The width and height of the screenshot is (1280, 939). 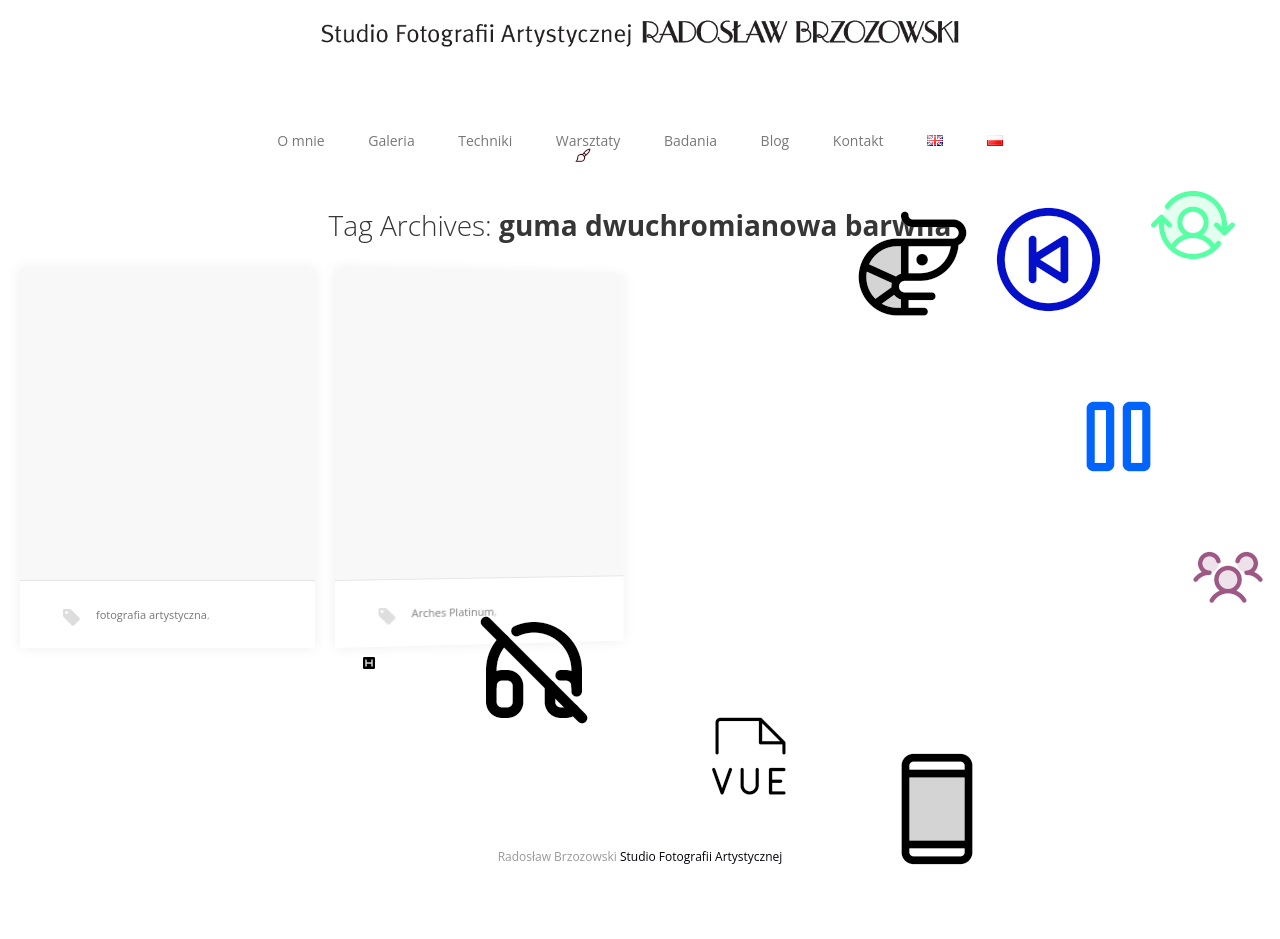 I want to click on skip to previous track, so click(x=1048, y=259).